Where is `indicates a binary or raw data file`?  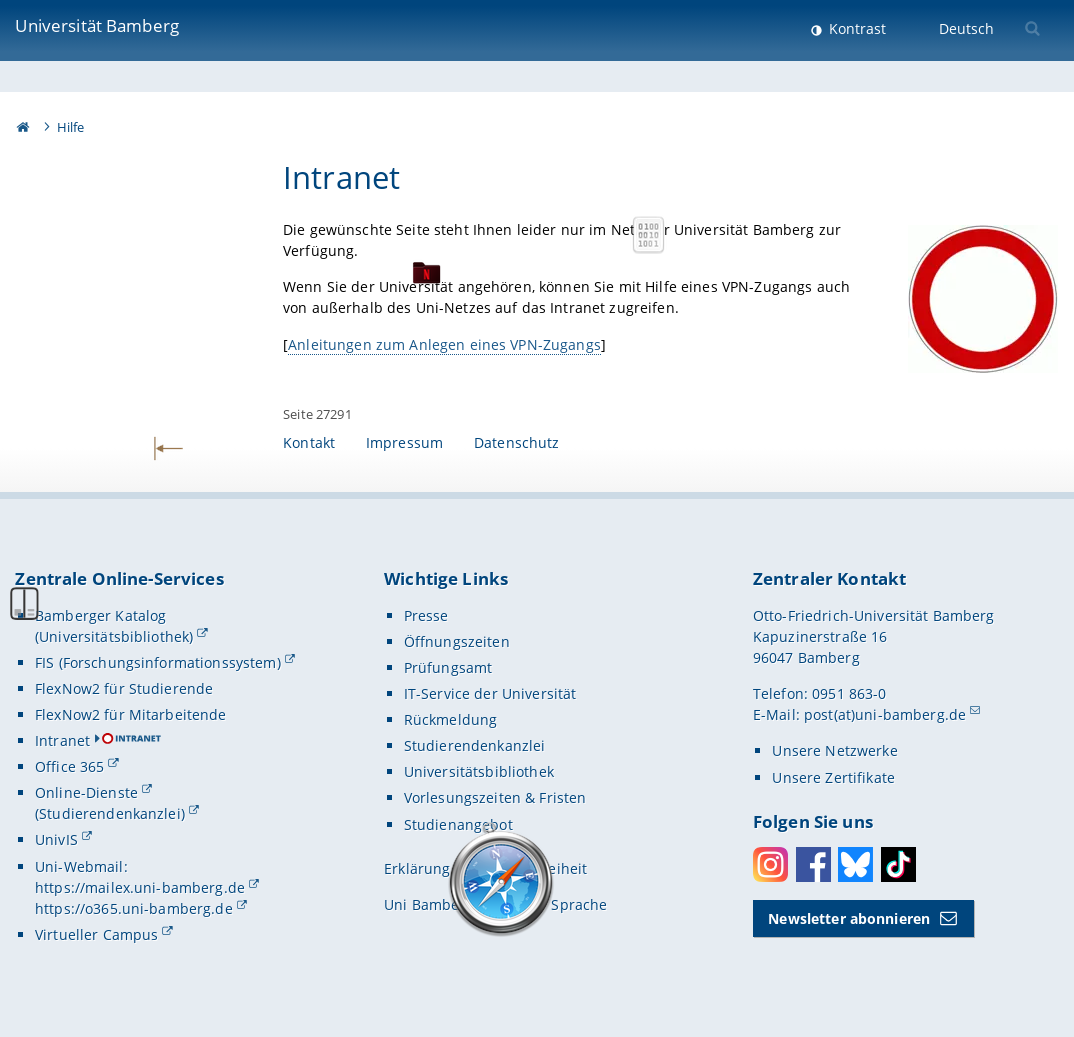 indicates a binary or raw data file is located at coordinates (648, 234).